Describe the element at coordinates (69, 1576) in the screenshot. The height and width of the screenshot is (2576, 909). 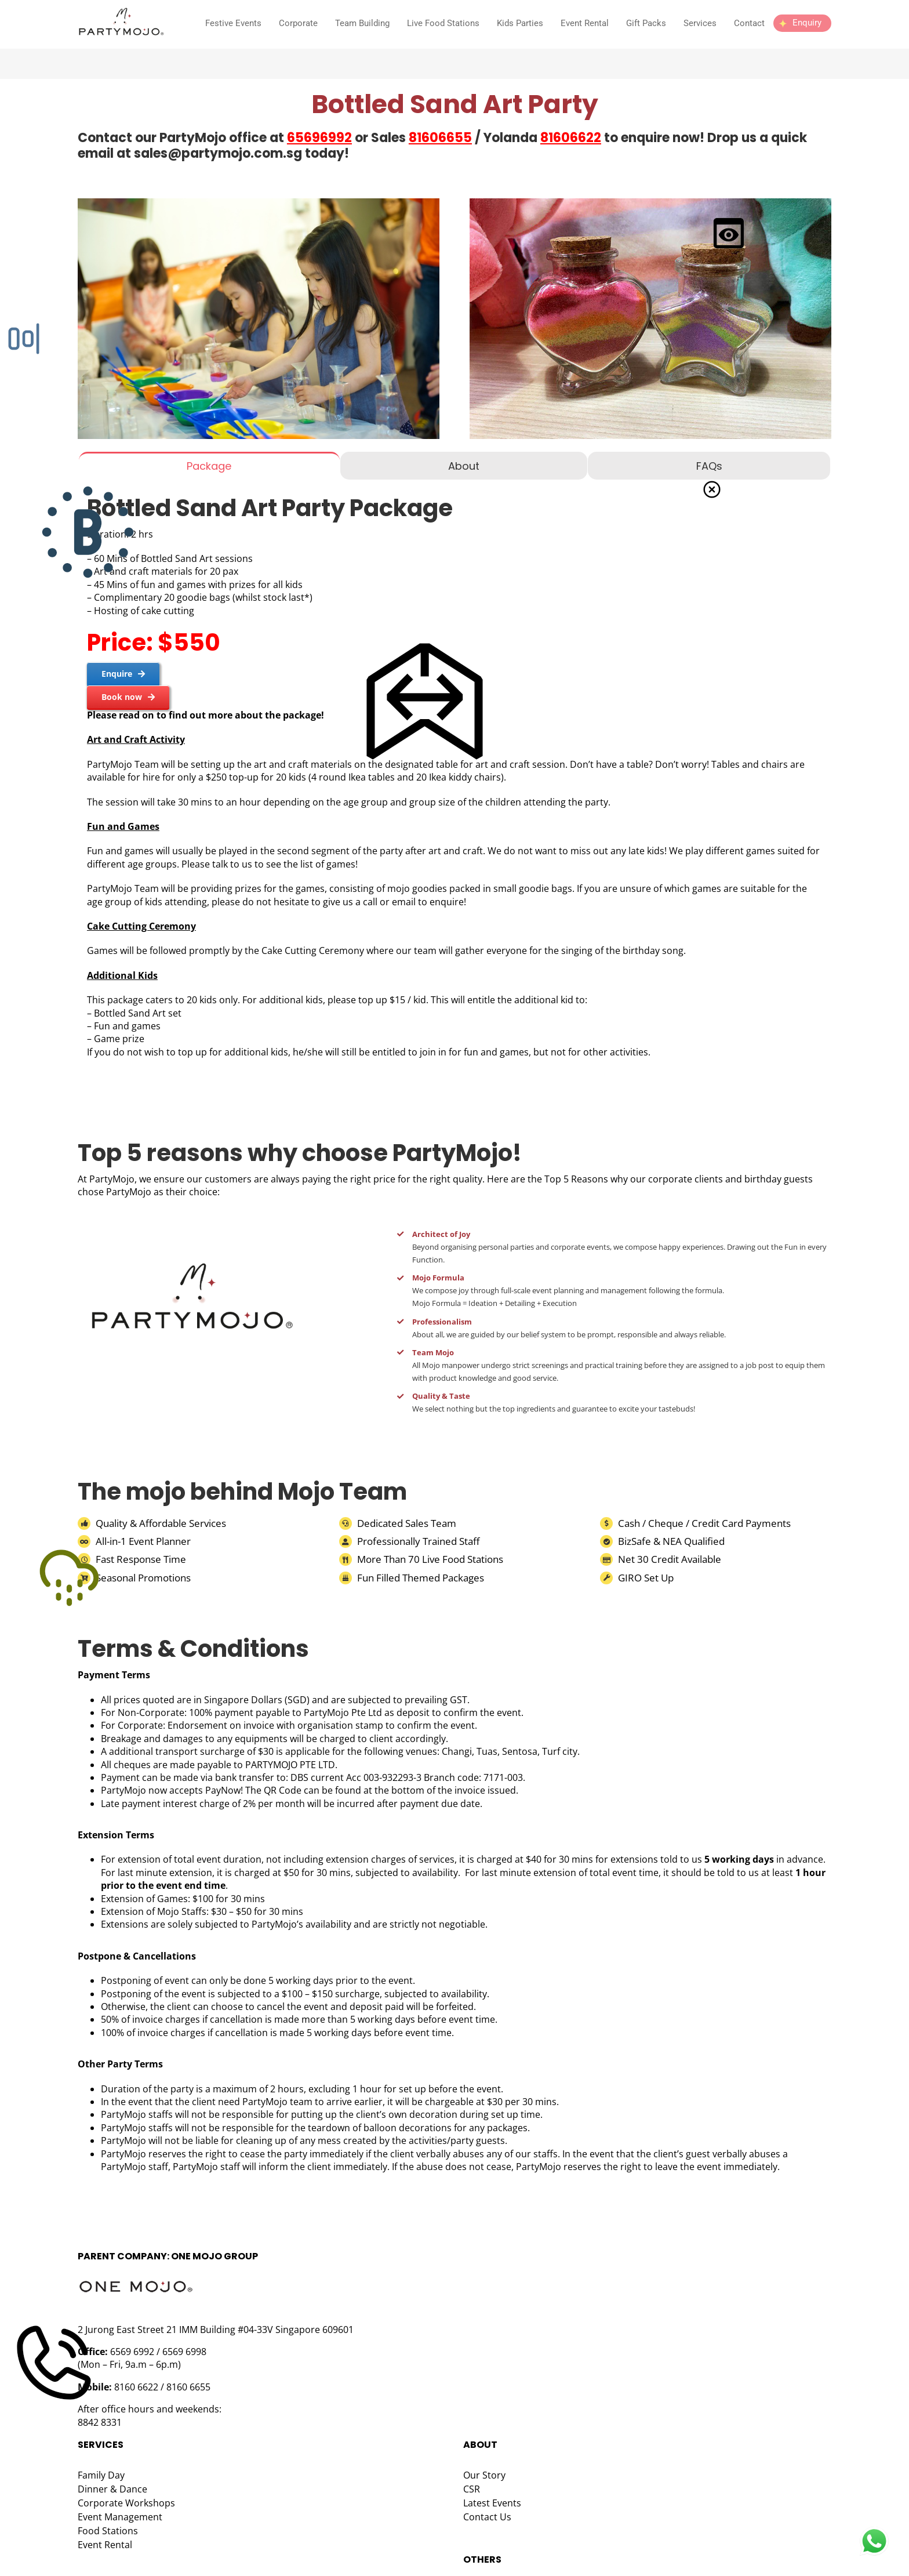
I see `indicates light rain or drizzle conditions` at that location.